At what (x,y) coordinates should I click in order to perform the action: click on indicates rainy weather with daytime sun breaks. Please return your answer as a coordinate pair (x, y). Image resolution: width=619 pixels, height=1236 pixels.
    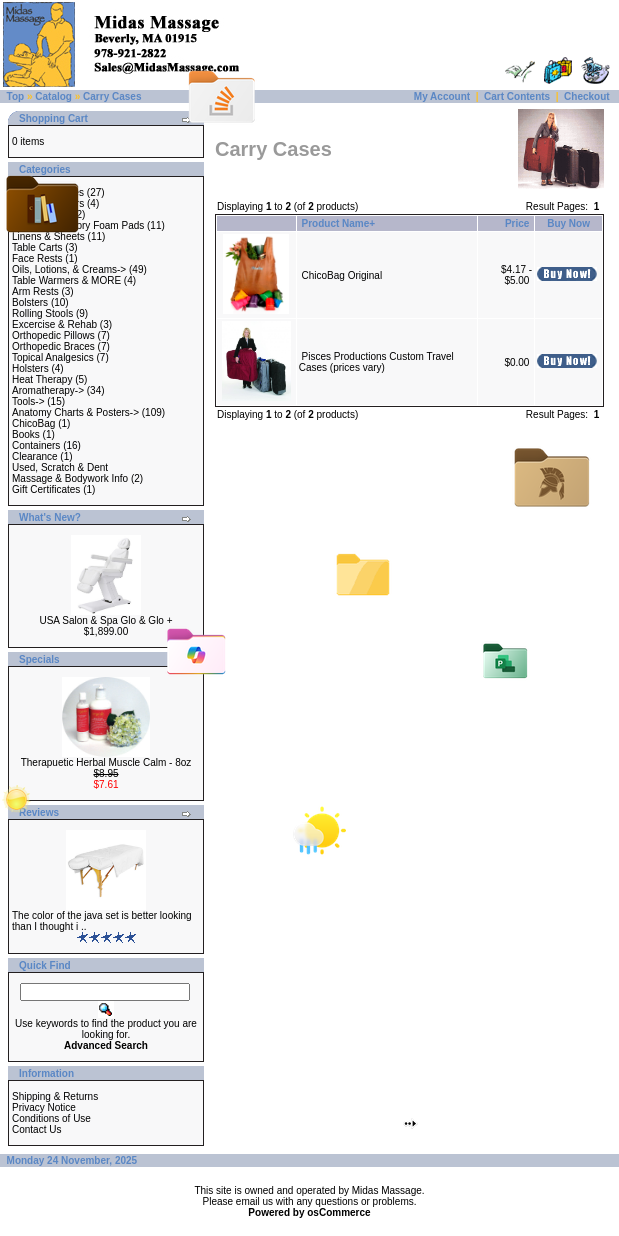
    Looking at the image, I should click on (319, 830).